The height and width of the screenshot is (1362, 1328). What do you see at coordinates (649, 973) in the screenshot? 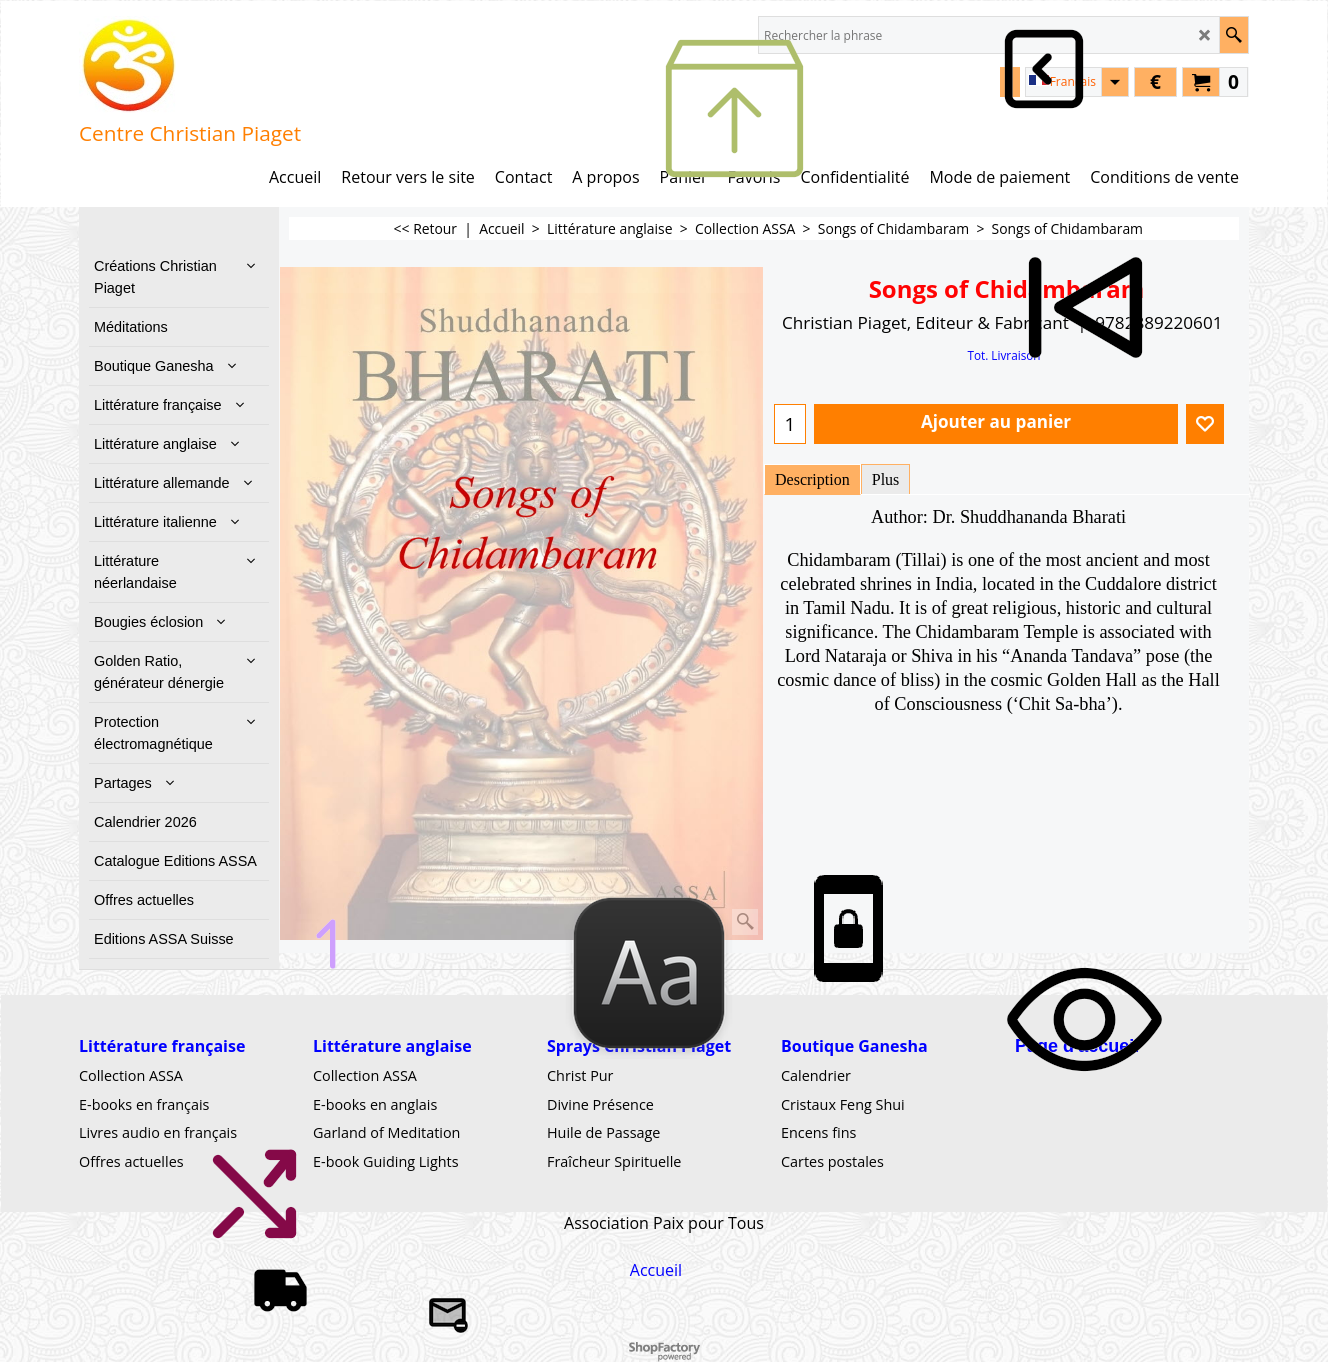
I see `open font management settings` at bounding box center [649, 973].